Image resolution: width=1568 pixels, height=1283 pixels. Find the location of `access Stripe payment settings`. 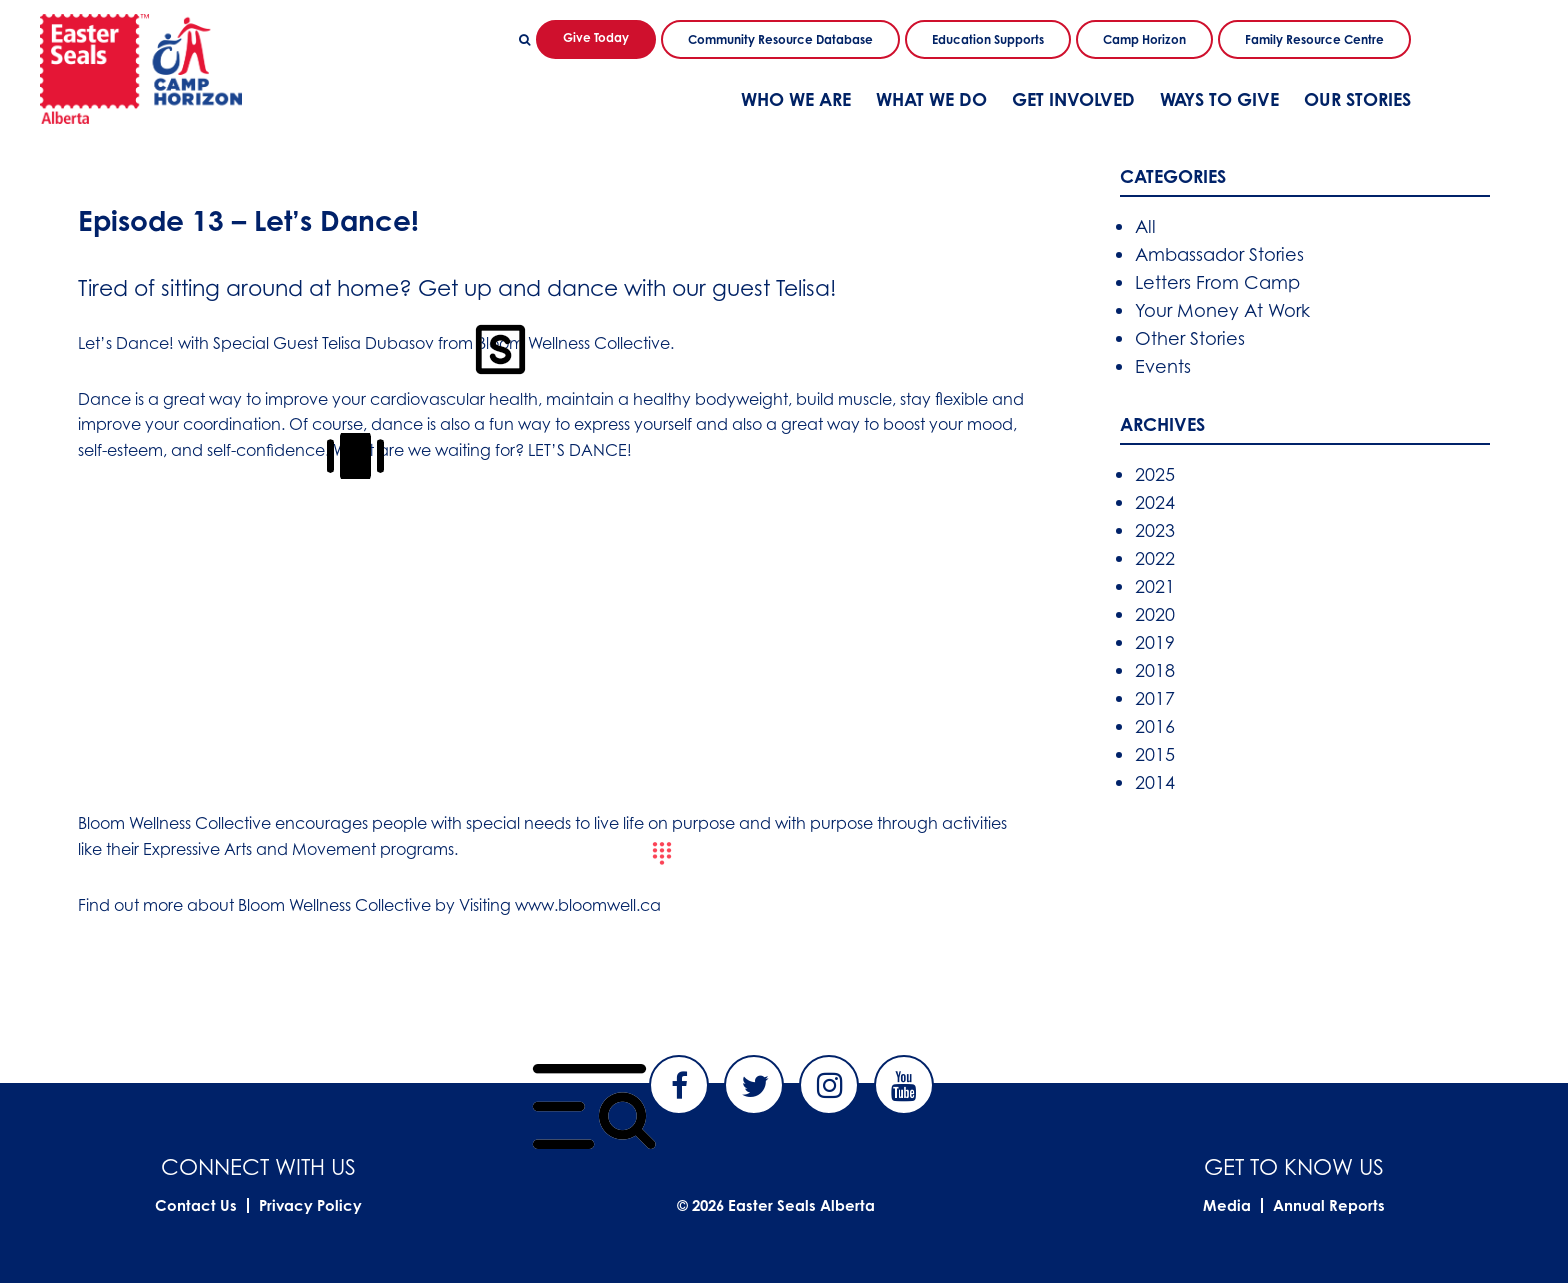

access Stripe payment settings is located at coordinates (500, 349).